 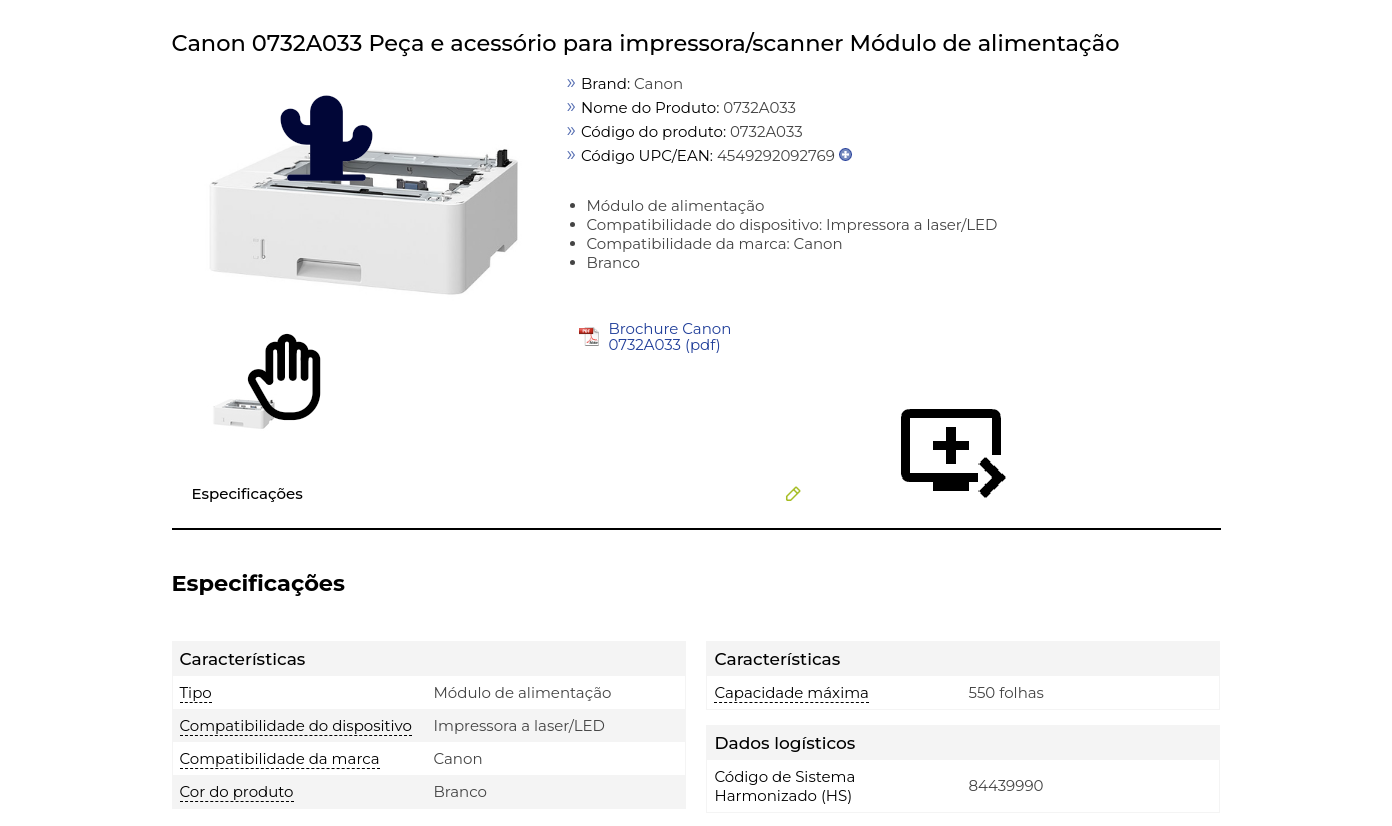 I want to click on add to play next in queue, so click(x=951, y=450).